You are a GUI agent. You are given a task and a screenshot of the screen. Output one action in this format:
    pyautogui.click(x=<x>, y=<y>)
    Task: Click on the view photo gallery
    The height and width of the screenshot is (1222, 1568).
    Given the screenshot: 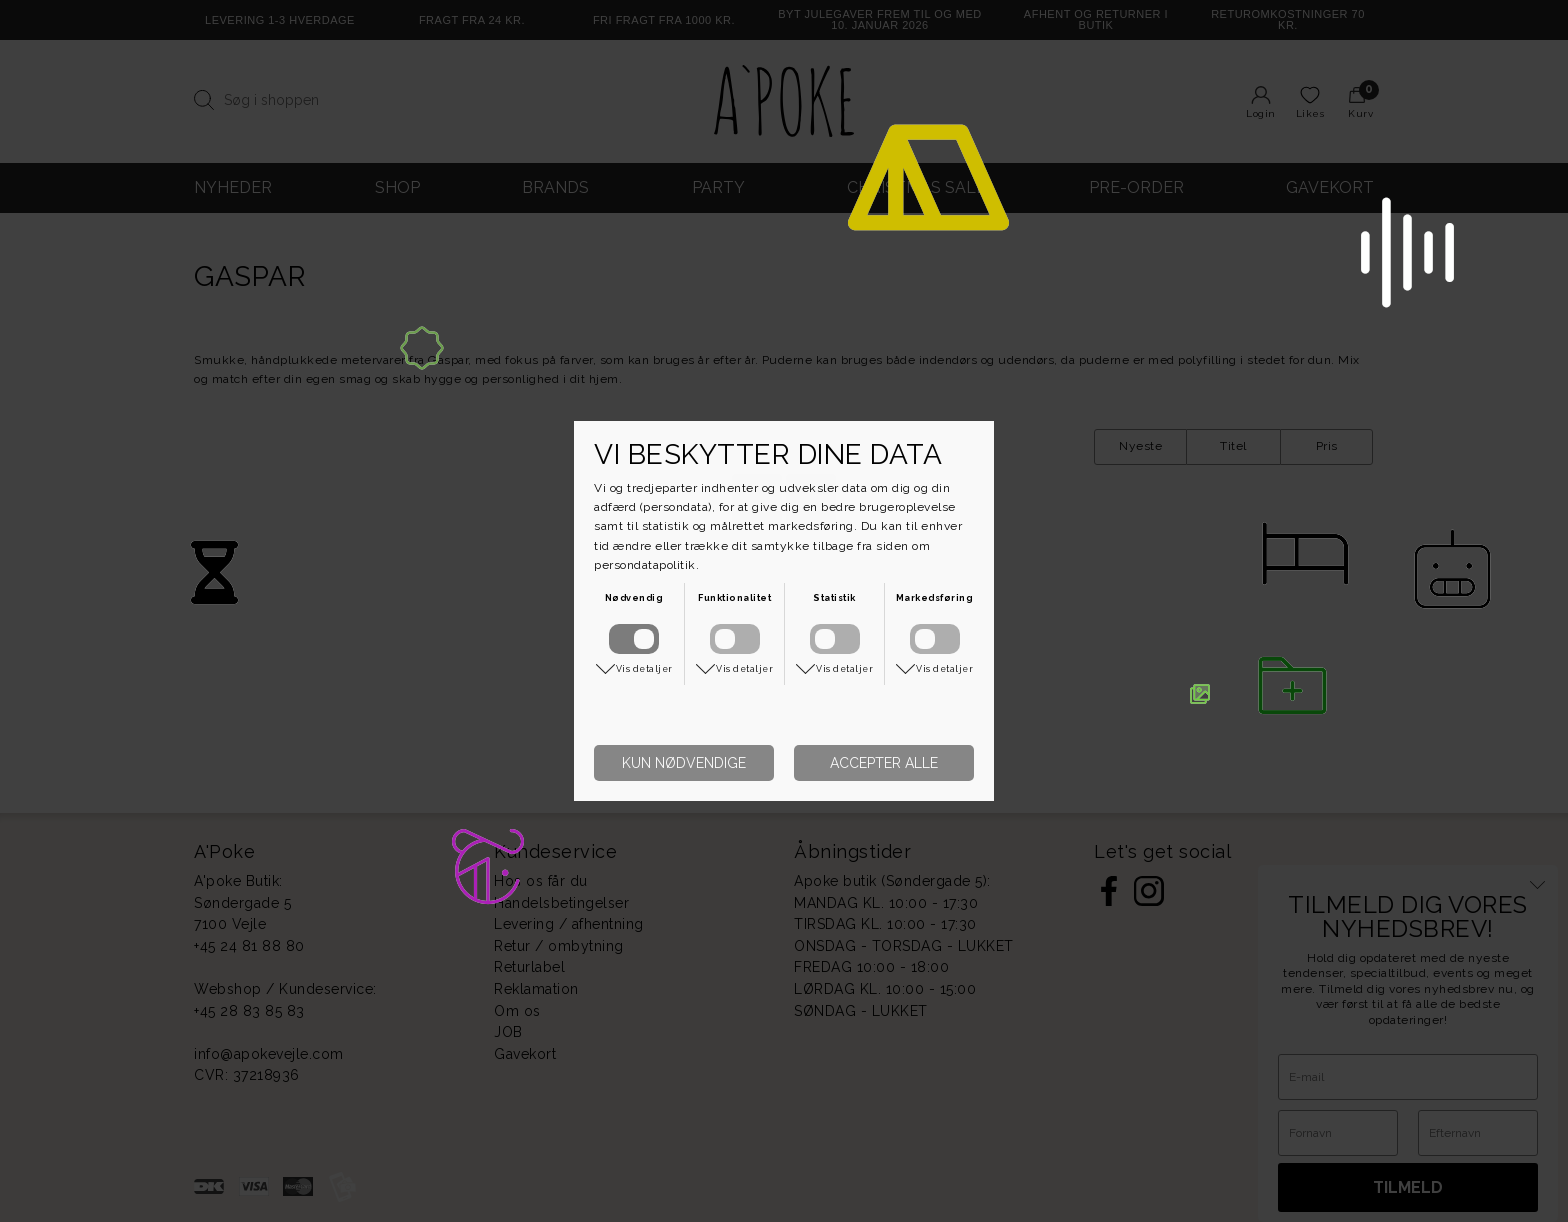 What is the action you would take?
    pyautogui.click(x=1200, y=694)
    